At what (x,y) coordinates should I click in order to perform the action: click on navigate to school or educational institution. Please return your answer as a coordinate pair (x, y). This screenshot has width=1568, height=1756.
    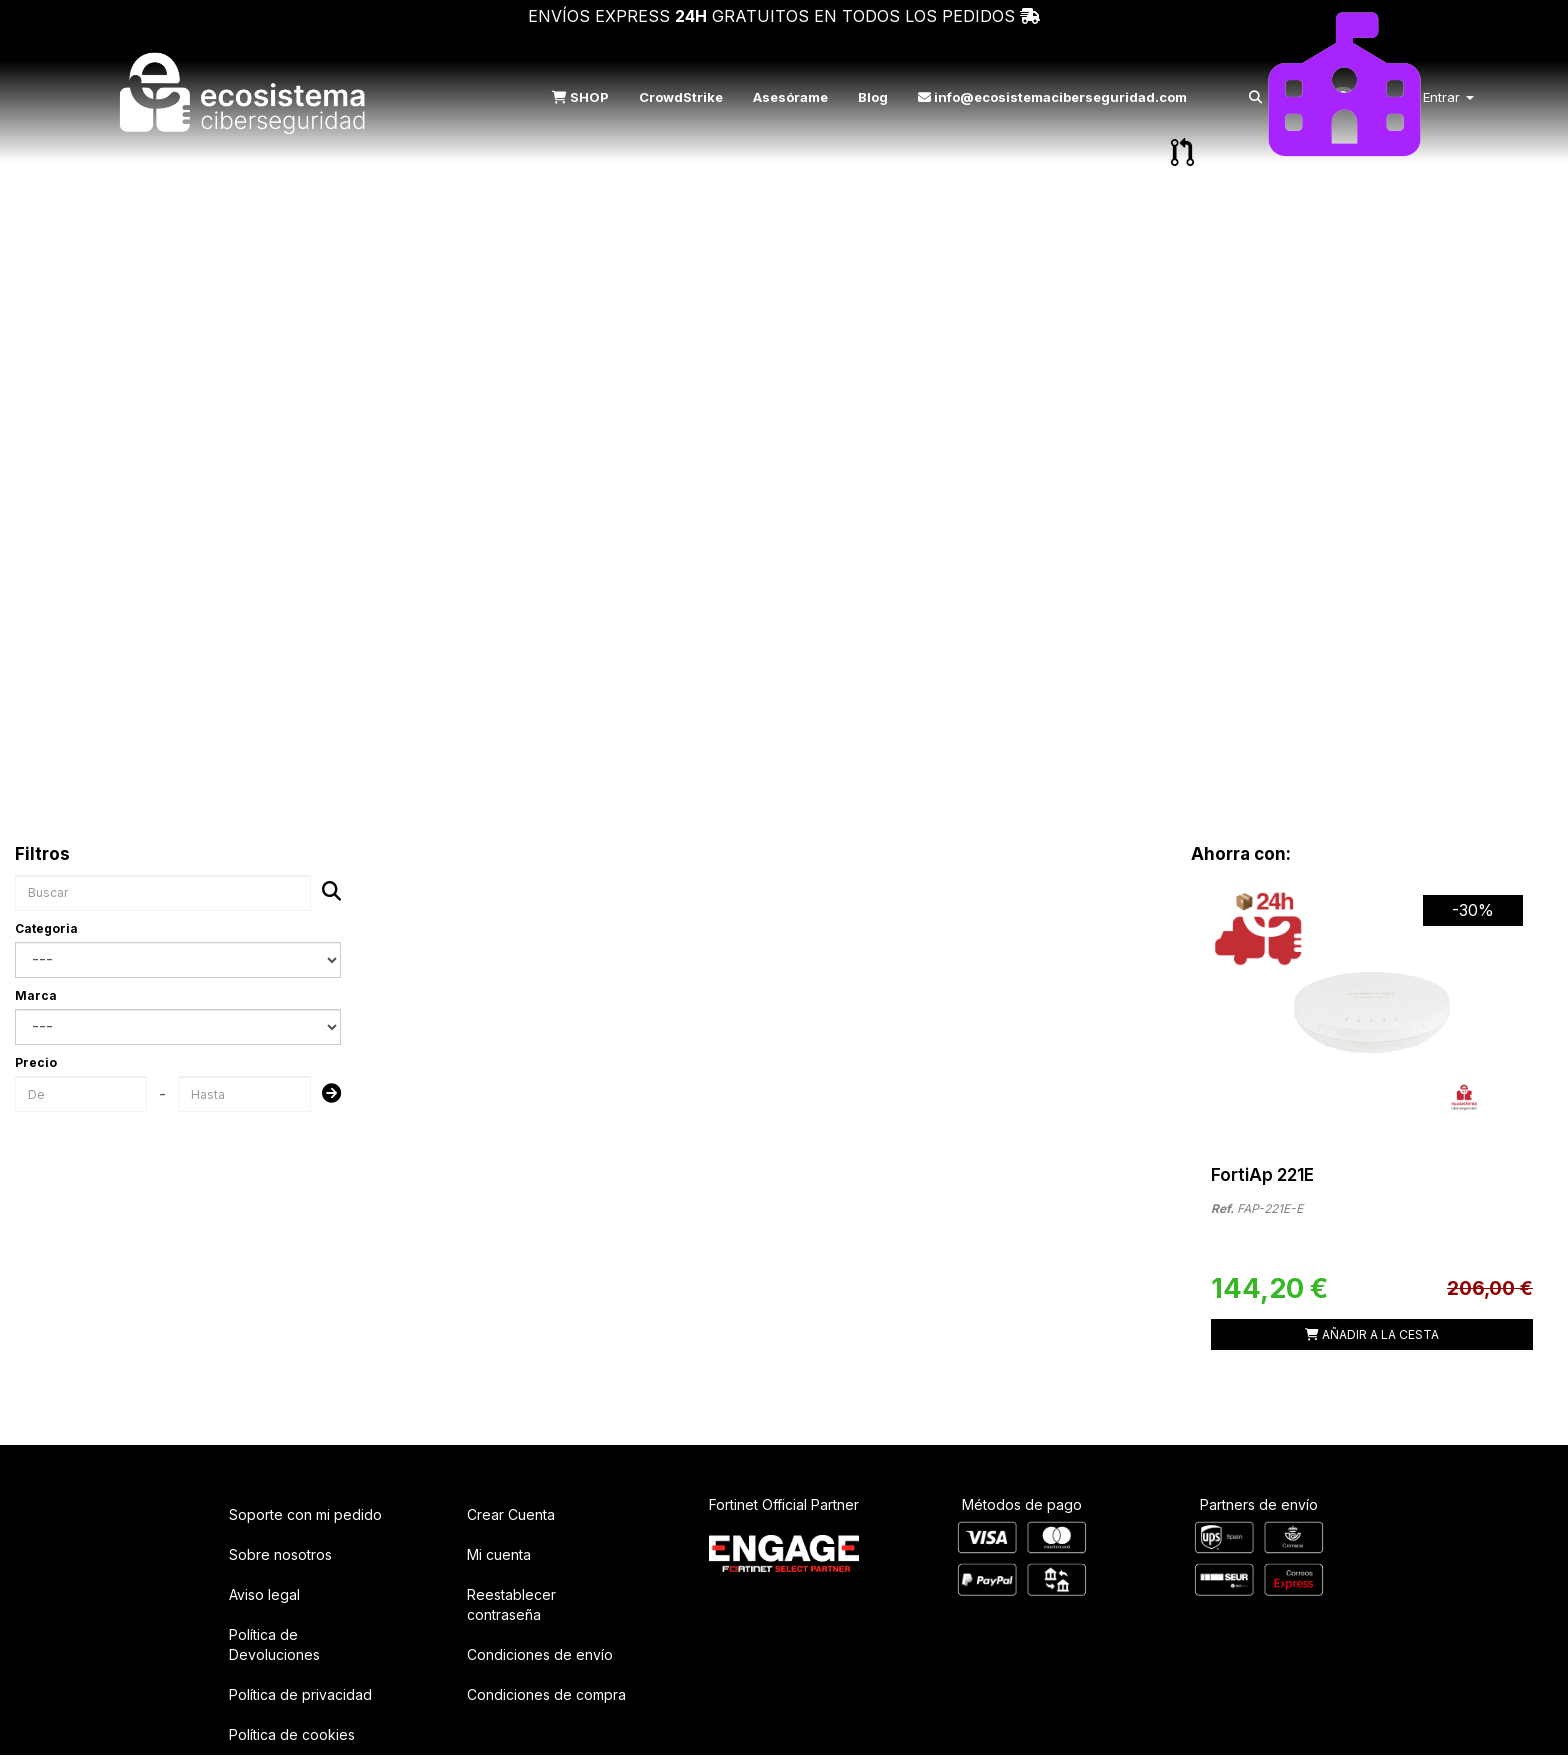
    Looking at the image, I should click on (1344, 88).